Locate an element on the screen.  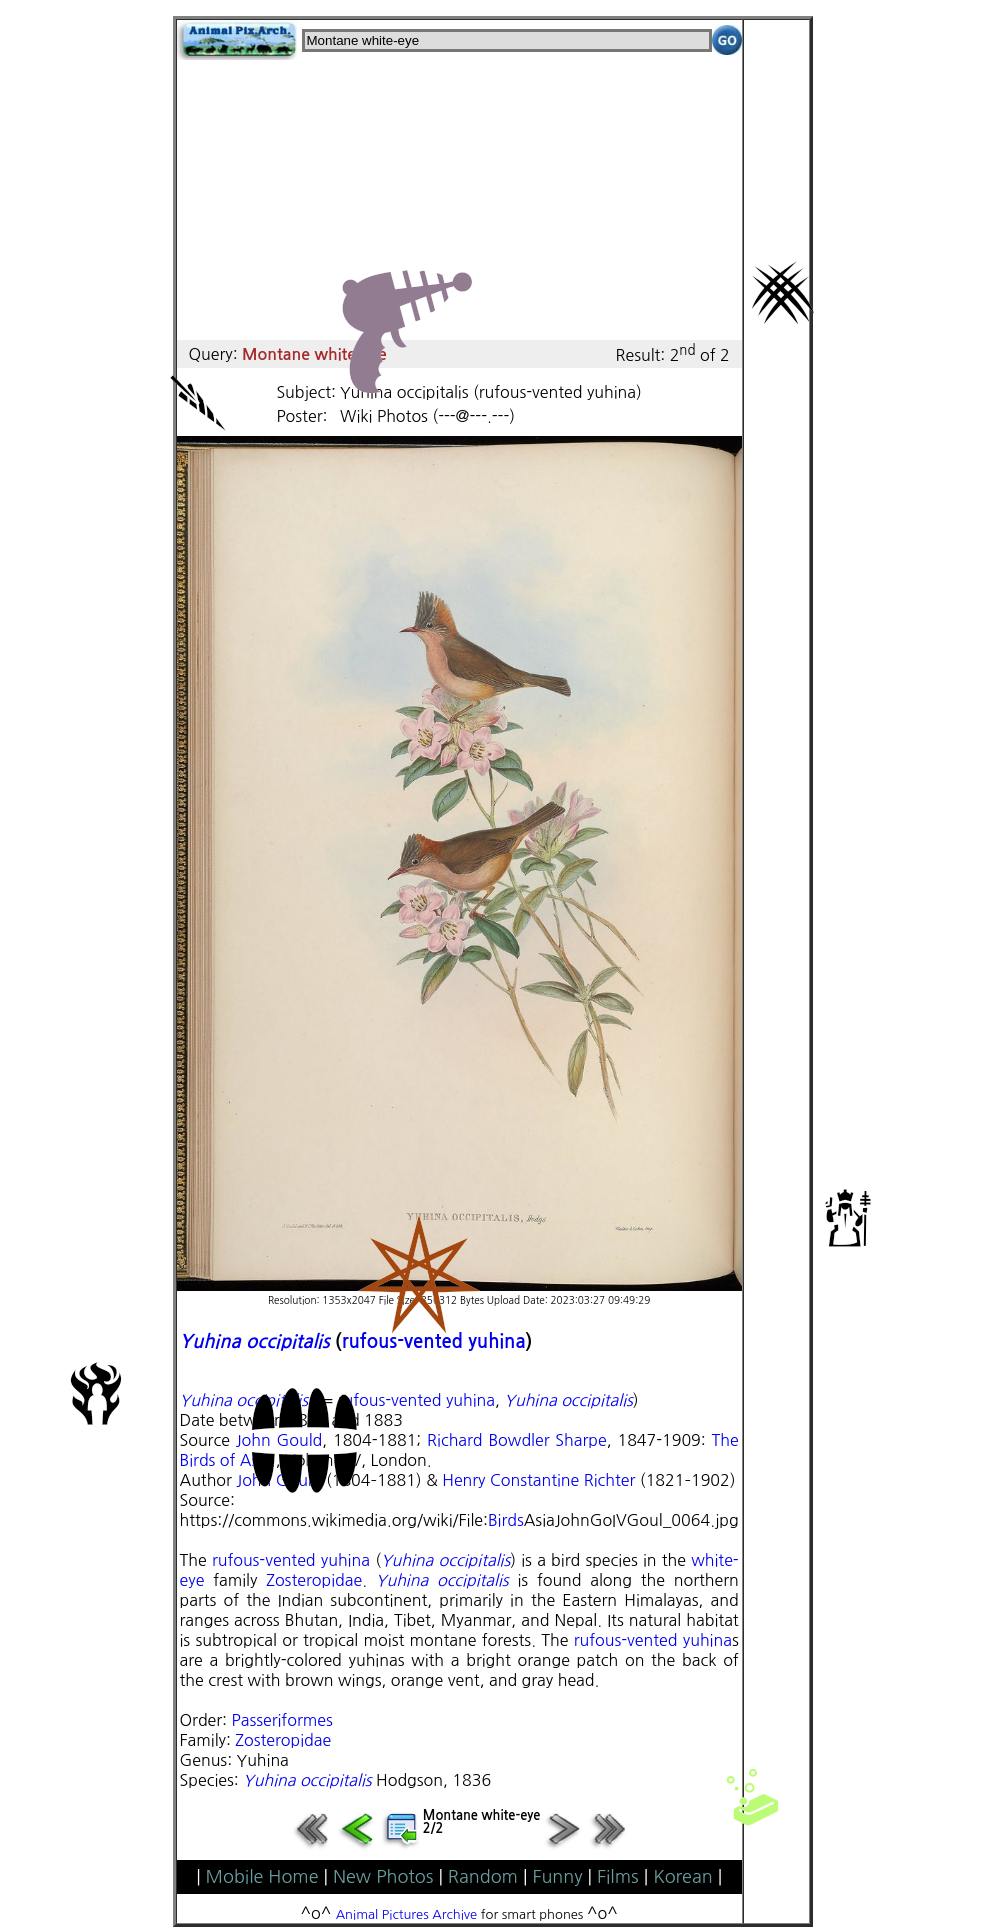
indicates a coiled nail or screw fastener item is located at coordinates (198, 403).